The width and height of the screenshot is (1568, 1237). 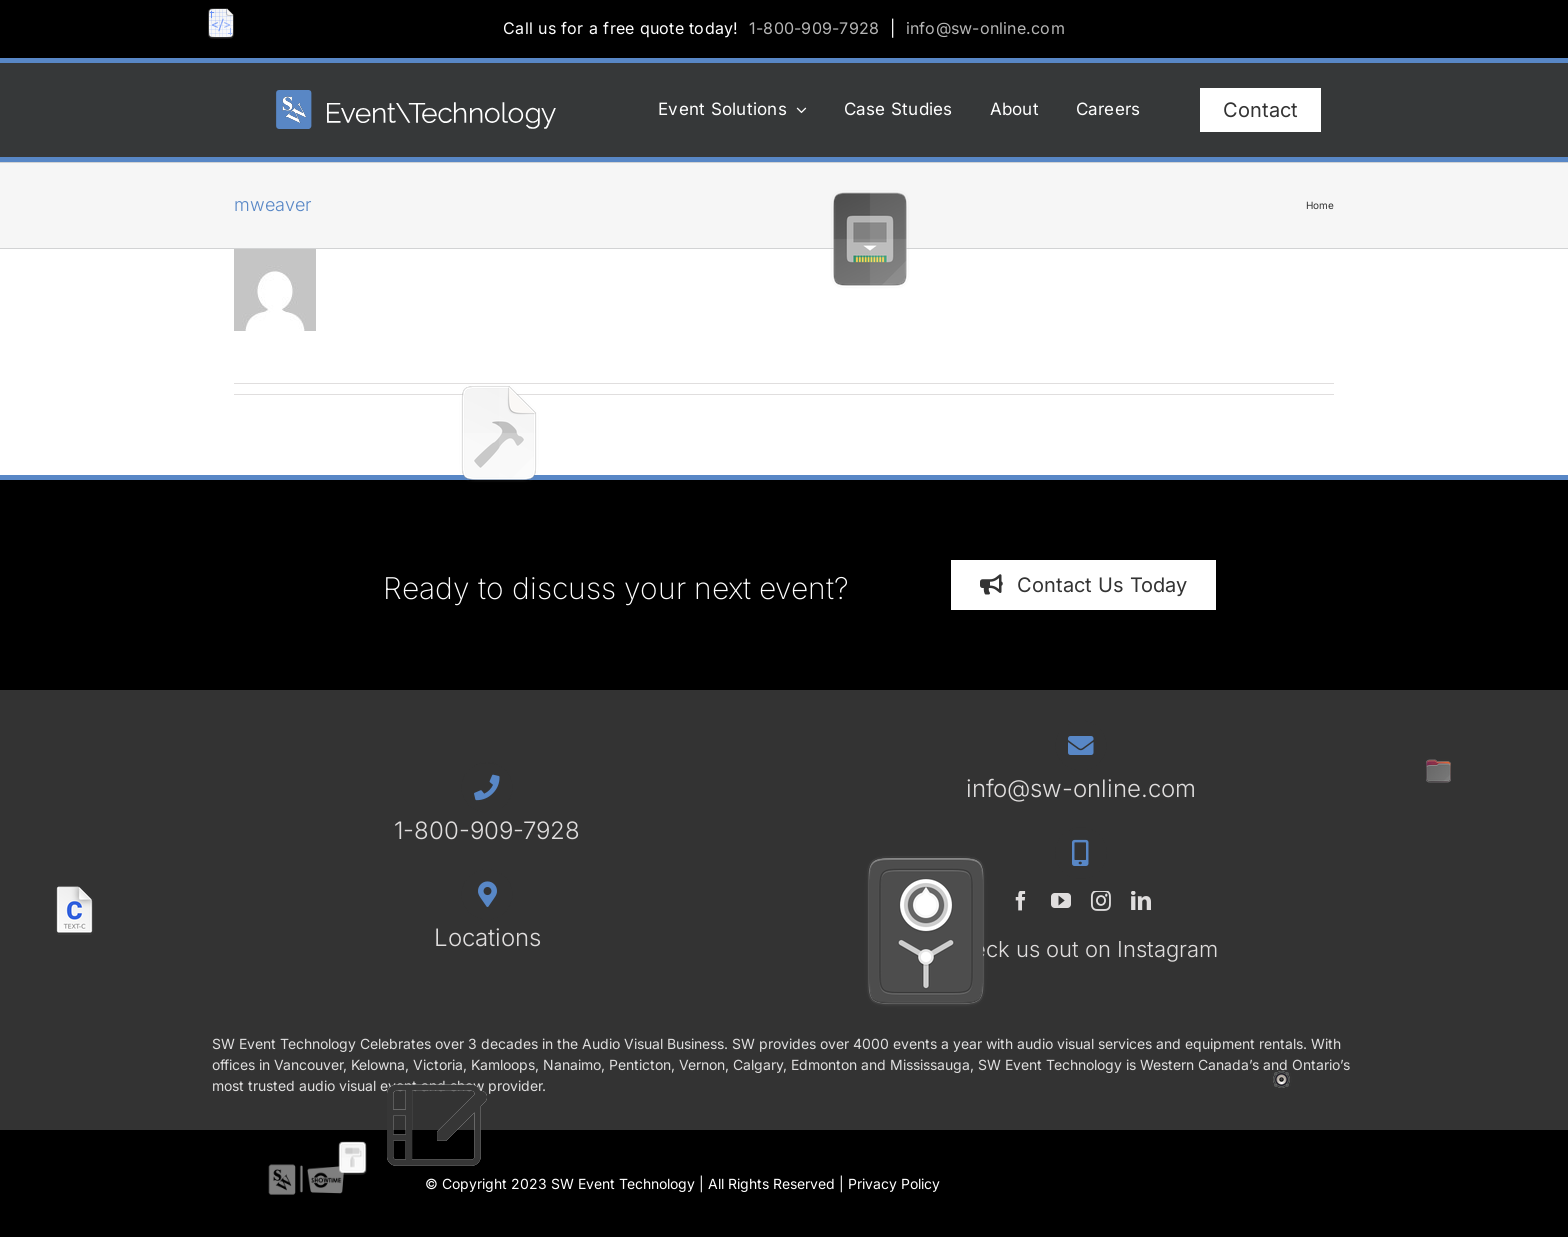 I want to click on open déjà dup backup utility, so click(x=926, y=931).